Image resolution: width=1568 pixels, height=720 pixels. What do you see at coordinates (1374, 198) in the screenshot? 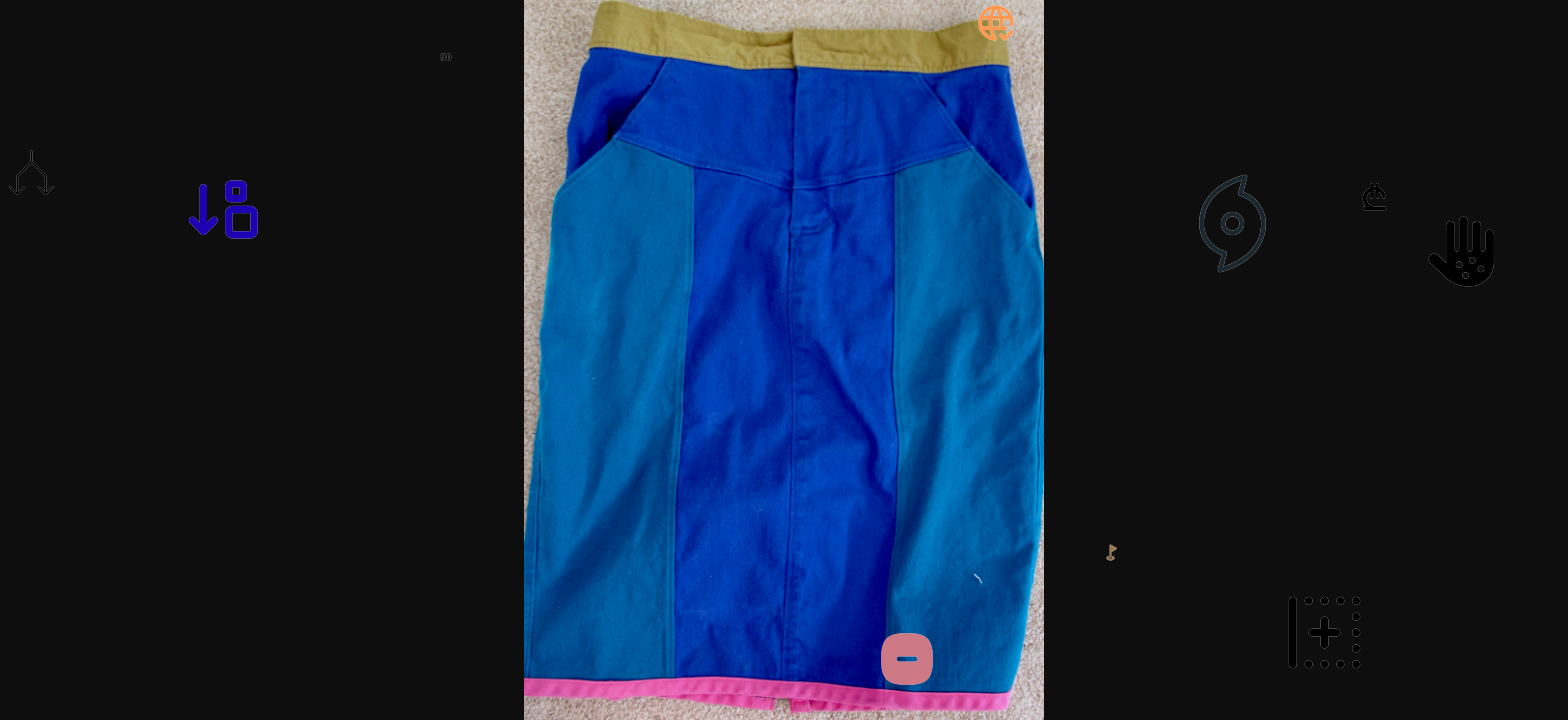
I see `indicates Georgian lari currency` at bounding box center [1374, 198].